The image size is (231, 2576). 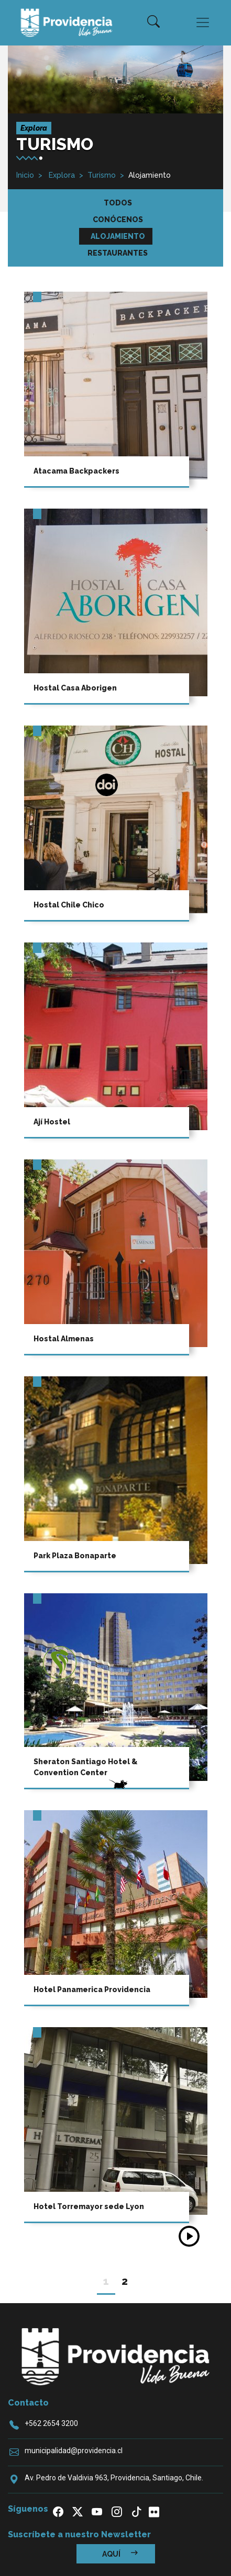 What do you see at coordinates (118, 1784) in the screenshot?
I see `xfce desktop environment logo` at bounding box center [118, 1784].